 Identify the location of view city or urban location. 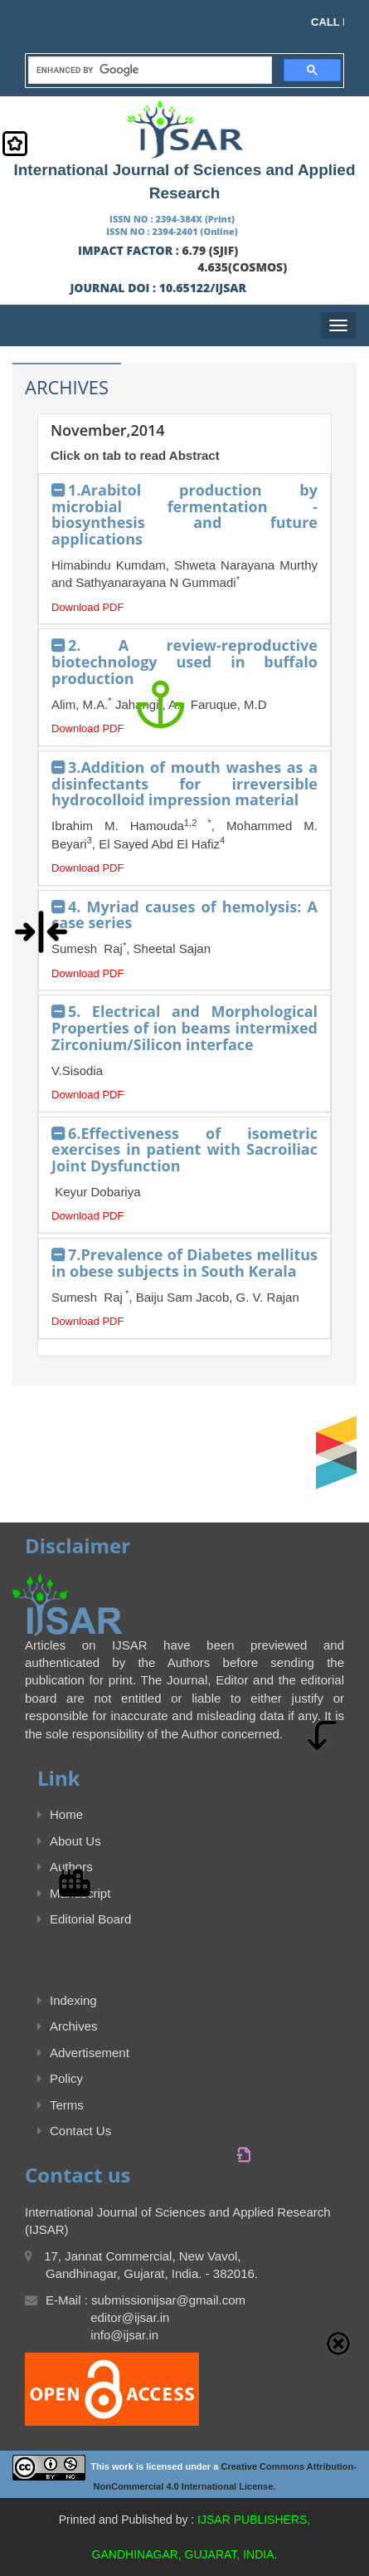
(75, 1883).